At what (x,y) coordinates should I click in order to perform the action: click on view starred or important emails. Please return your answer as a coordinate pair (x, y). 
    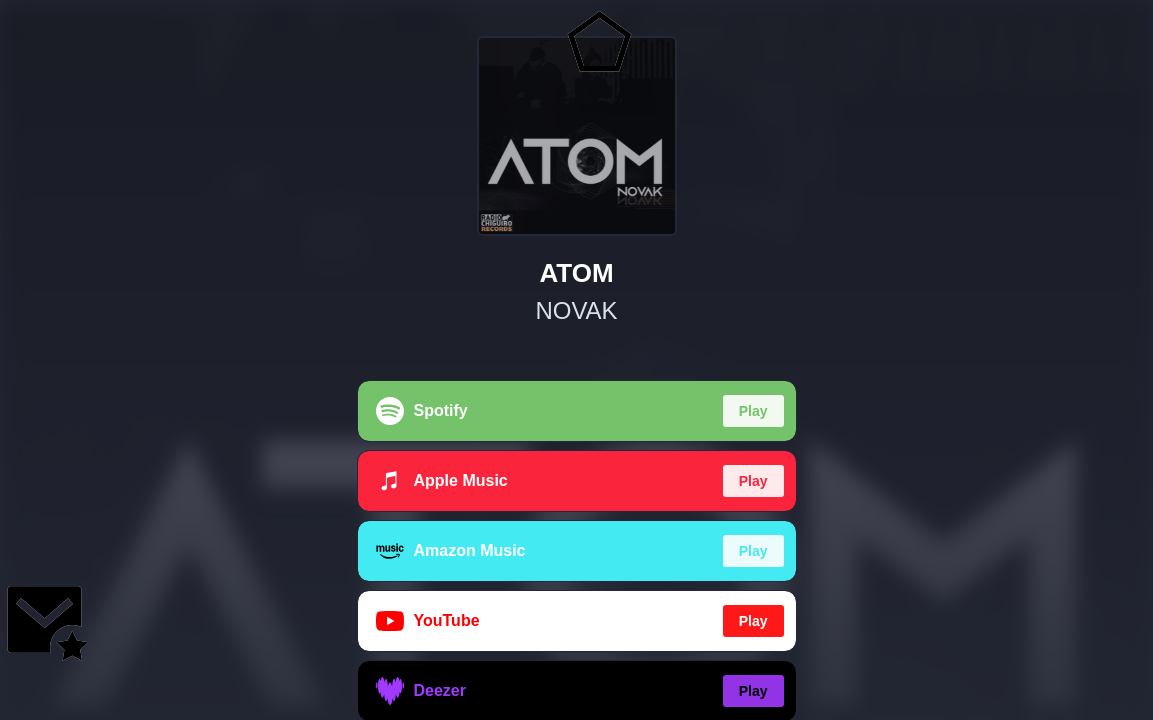
    Looking at the image, I should click on (44, 619).